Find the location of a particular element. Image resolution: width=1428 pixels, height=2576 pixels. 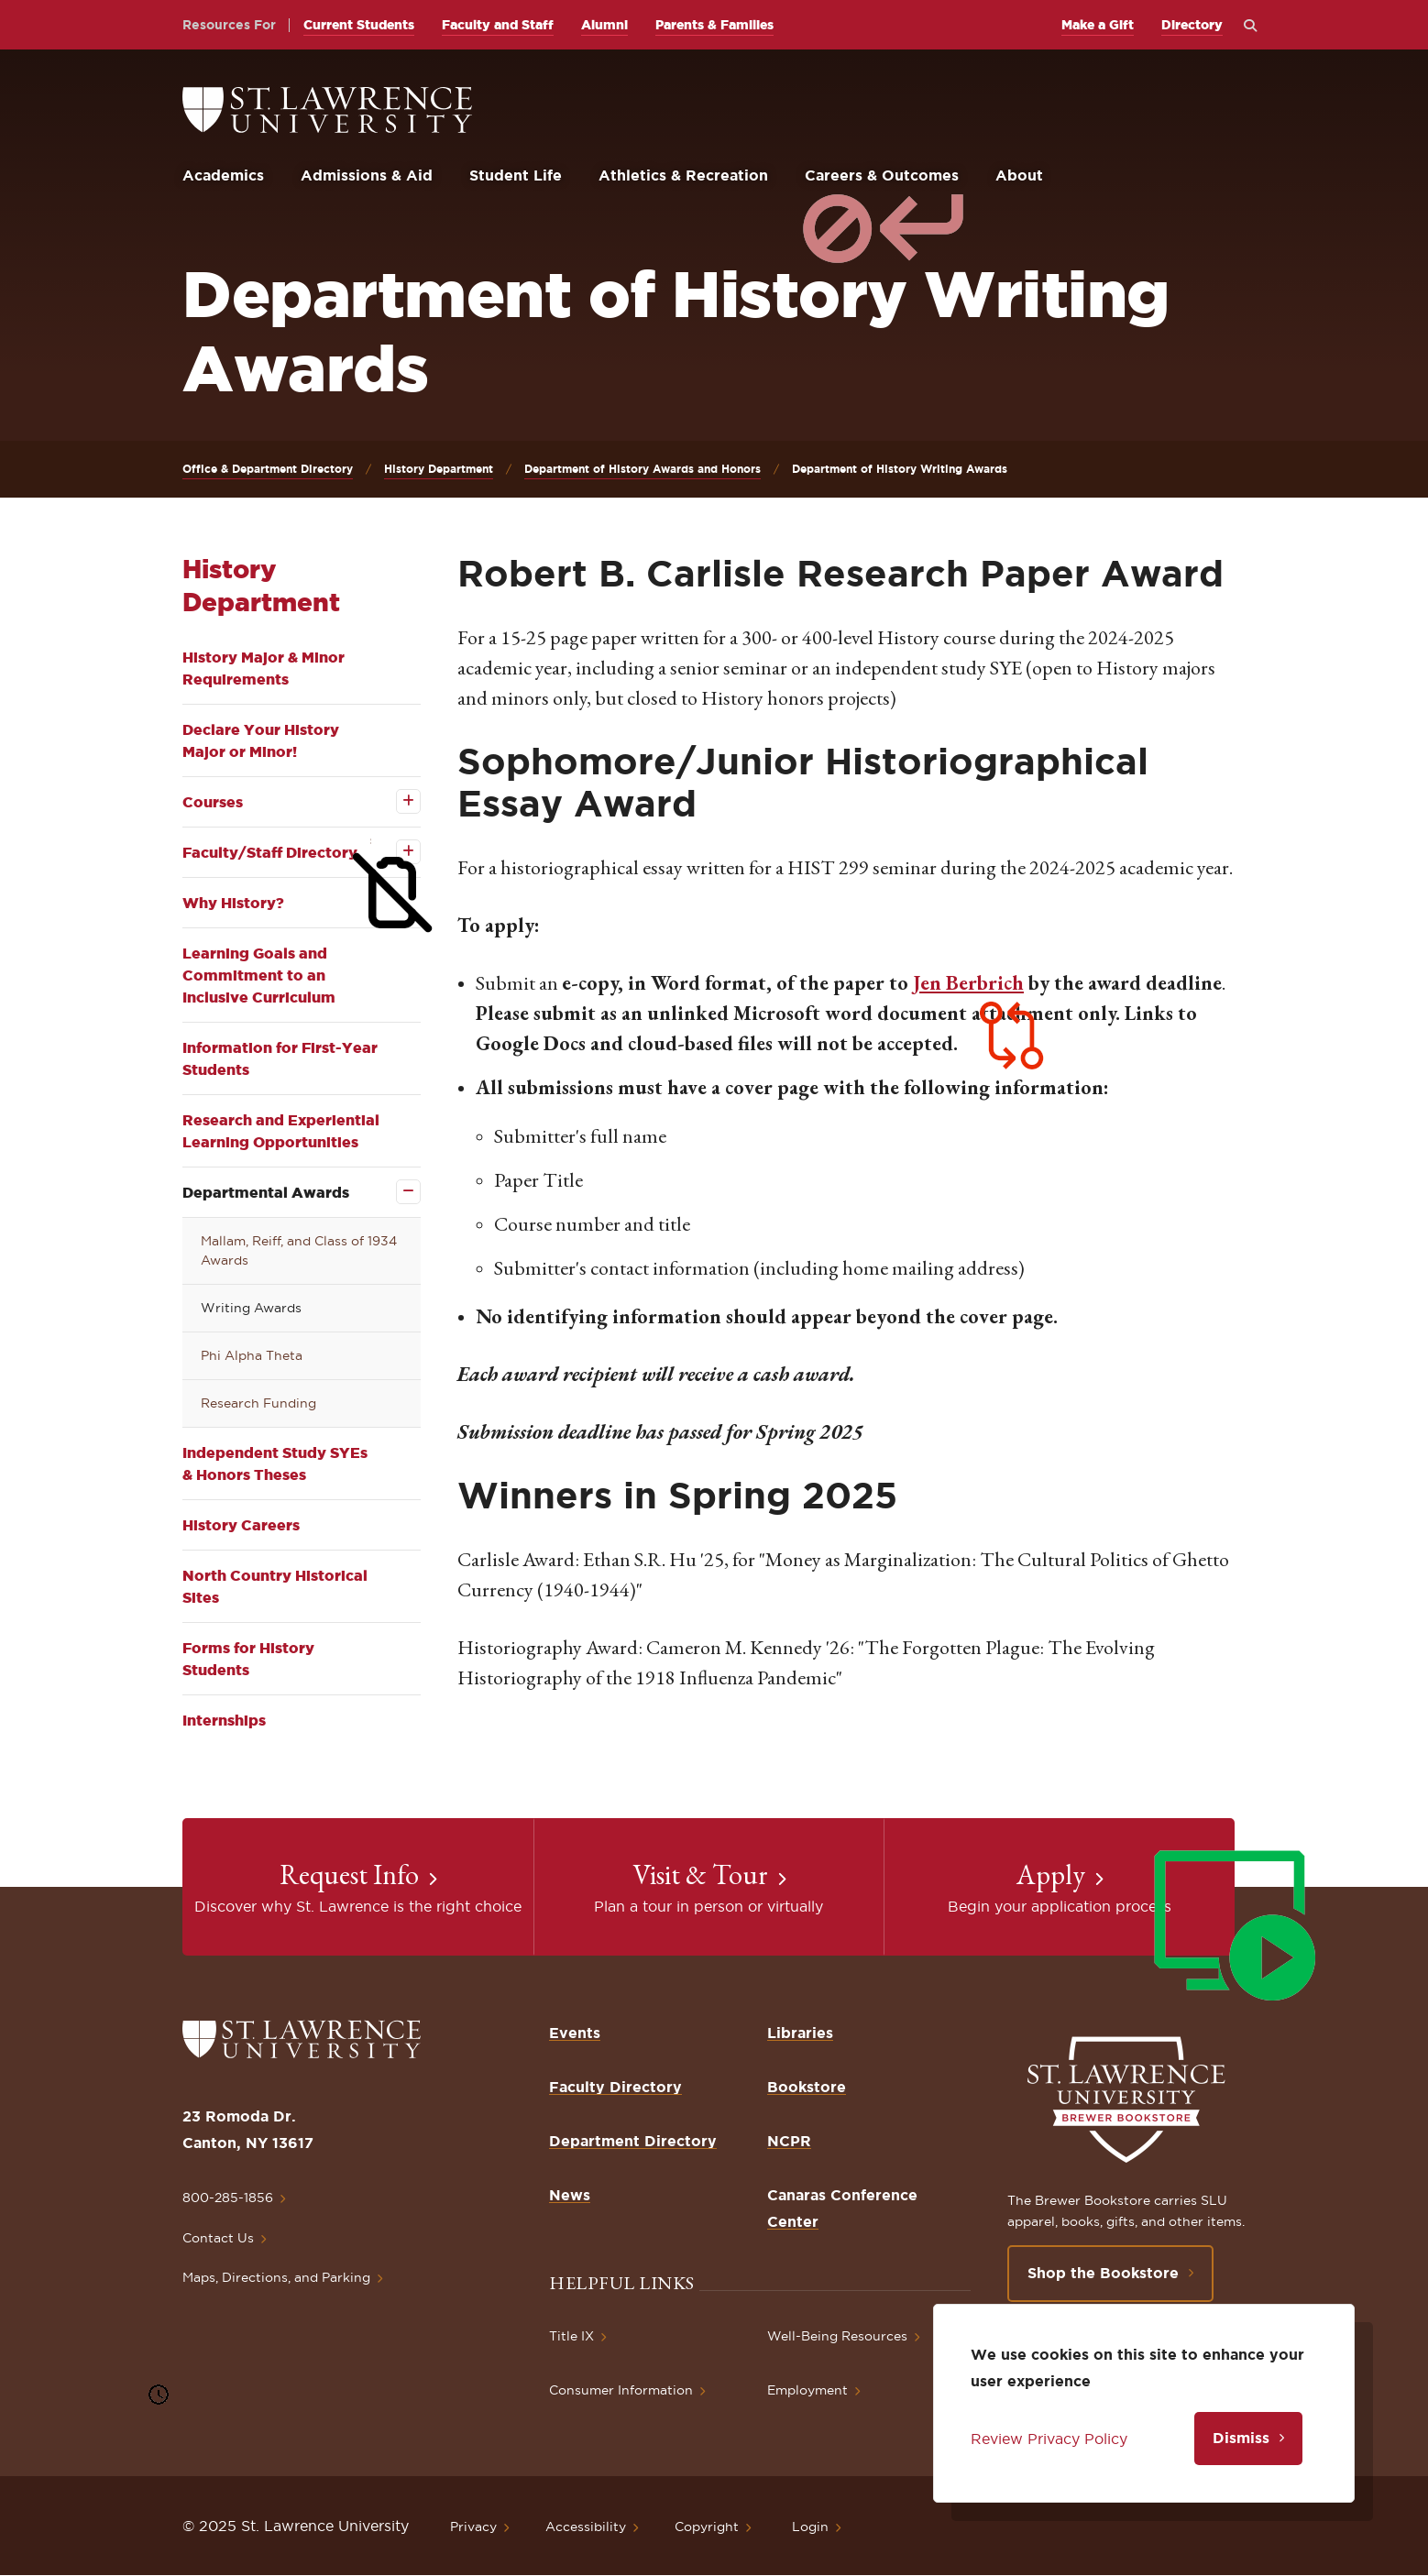

save item to watch later is located at coordinates (159, 2395).